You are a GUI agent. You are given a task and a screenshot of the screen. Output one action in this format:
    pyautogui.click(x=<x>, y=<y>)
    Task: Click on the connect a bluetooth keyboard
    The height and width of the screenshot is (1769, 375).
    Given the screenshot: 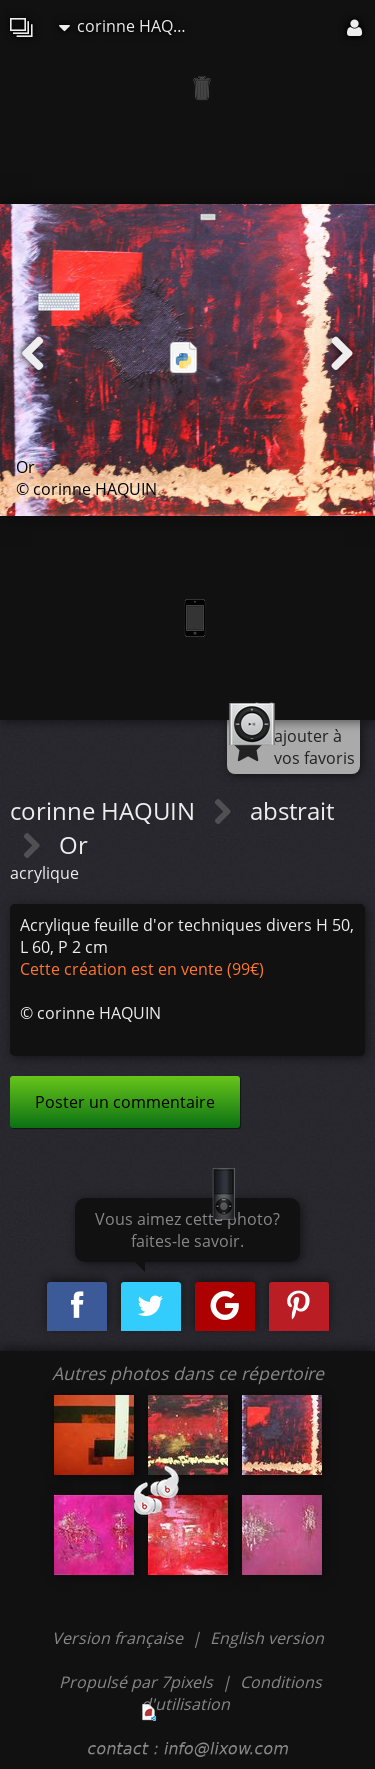 What is the action you would take?
    pyautogui.click(x=59, y=302)
    